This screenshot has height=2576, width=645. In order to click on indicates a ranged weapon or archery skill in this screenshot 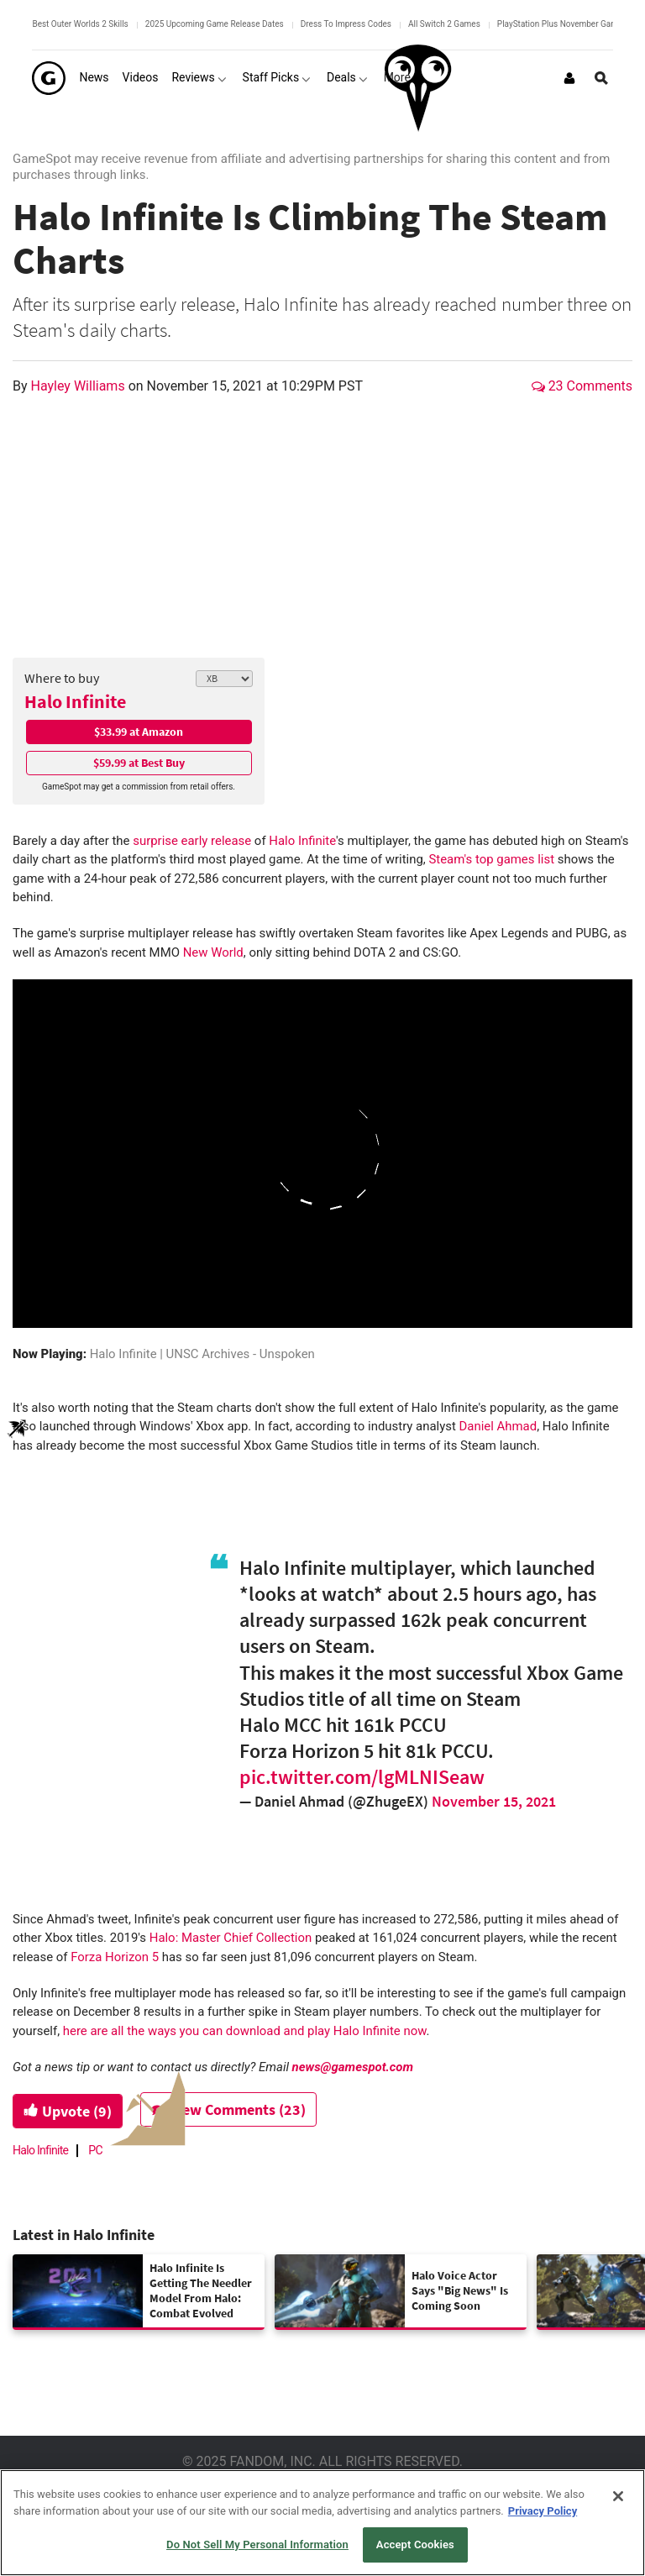, I will do `click(16, 1429)`.